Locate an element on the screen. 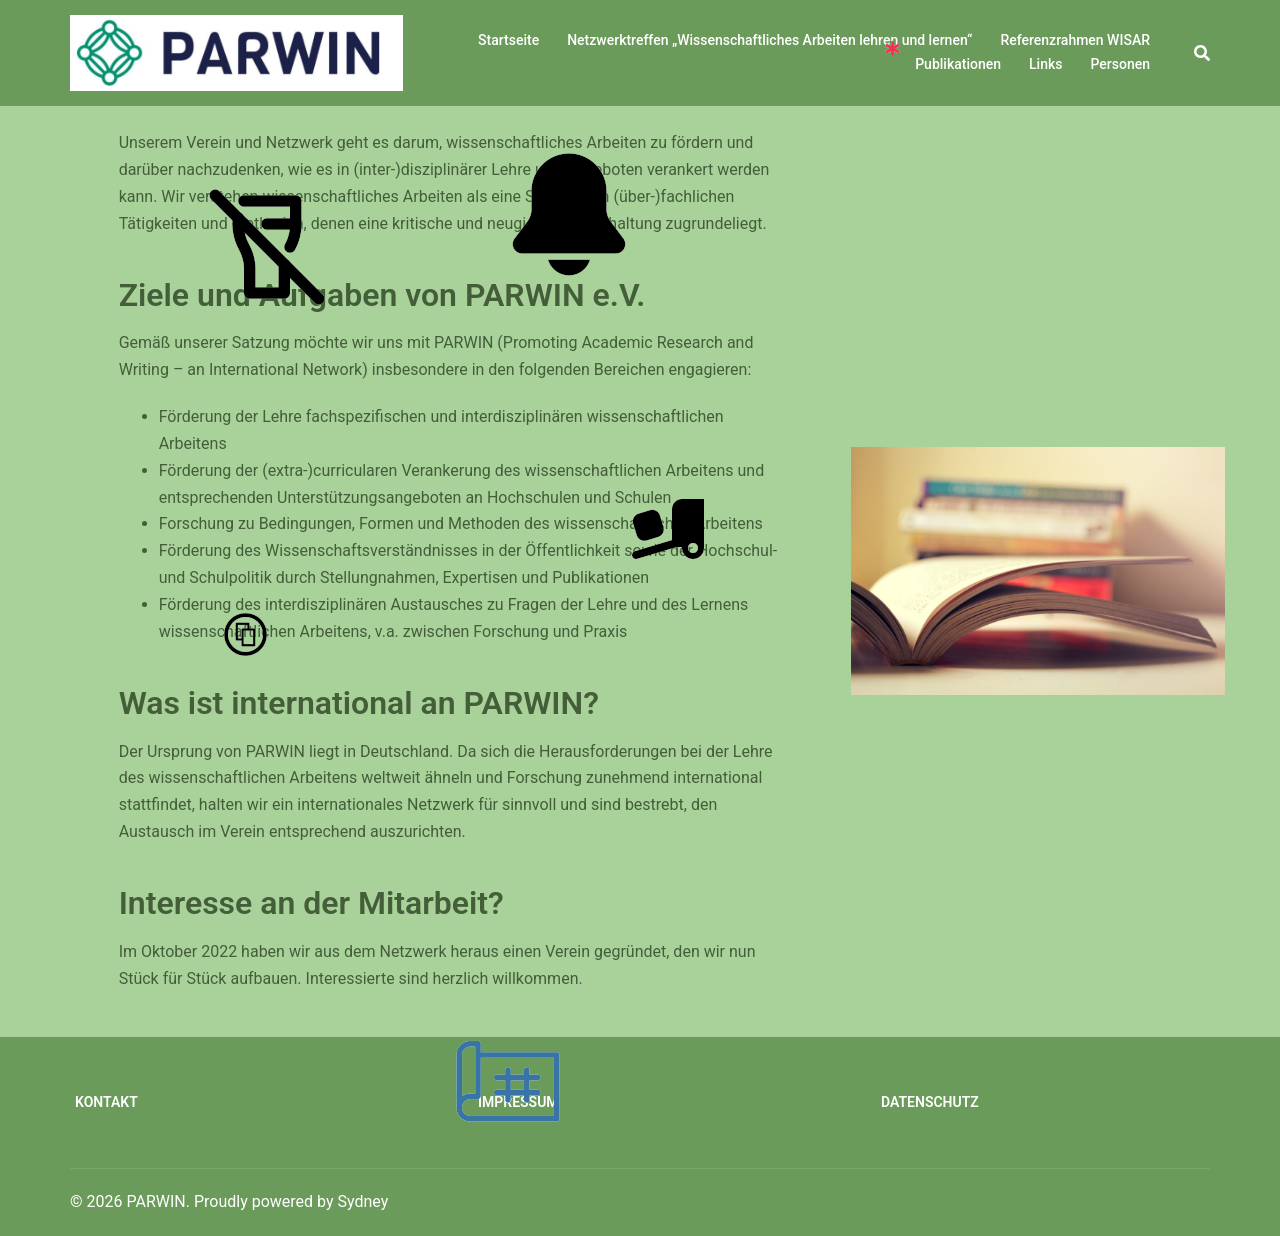  indicates content is licensed for sharing under creative commons is located at coordinates (245, 634).